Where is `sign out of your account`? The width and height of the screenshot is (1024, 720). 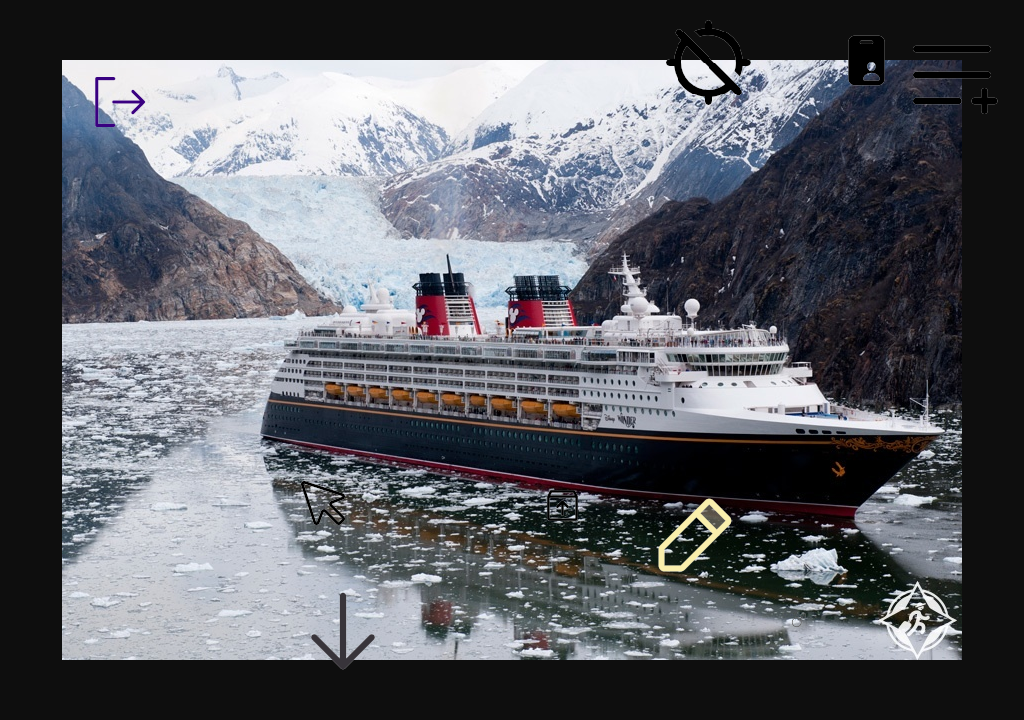 sign out of your account is located at coordinates (118, 102).